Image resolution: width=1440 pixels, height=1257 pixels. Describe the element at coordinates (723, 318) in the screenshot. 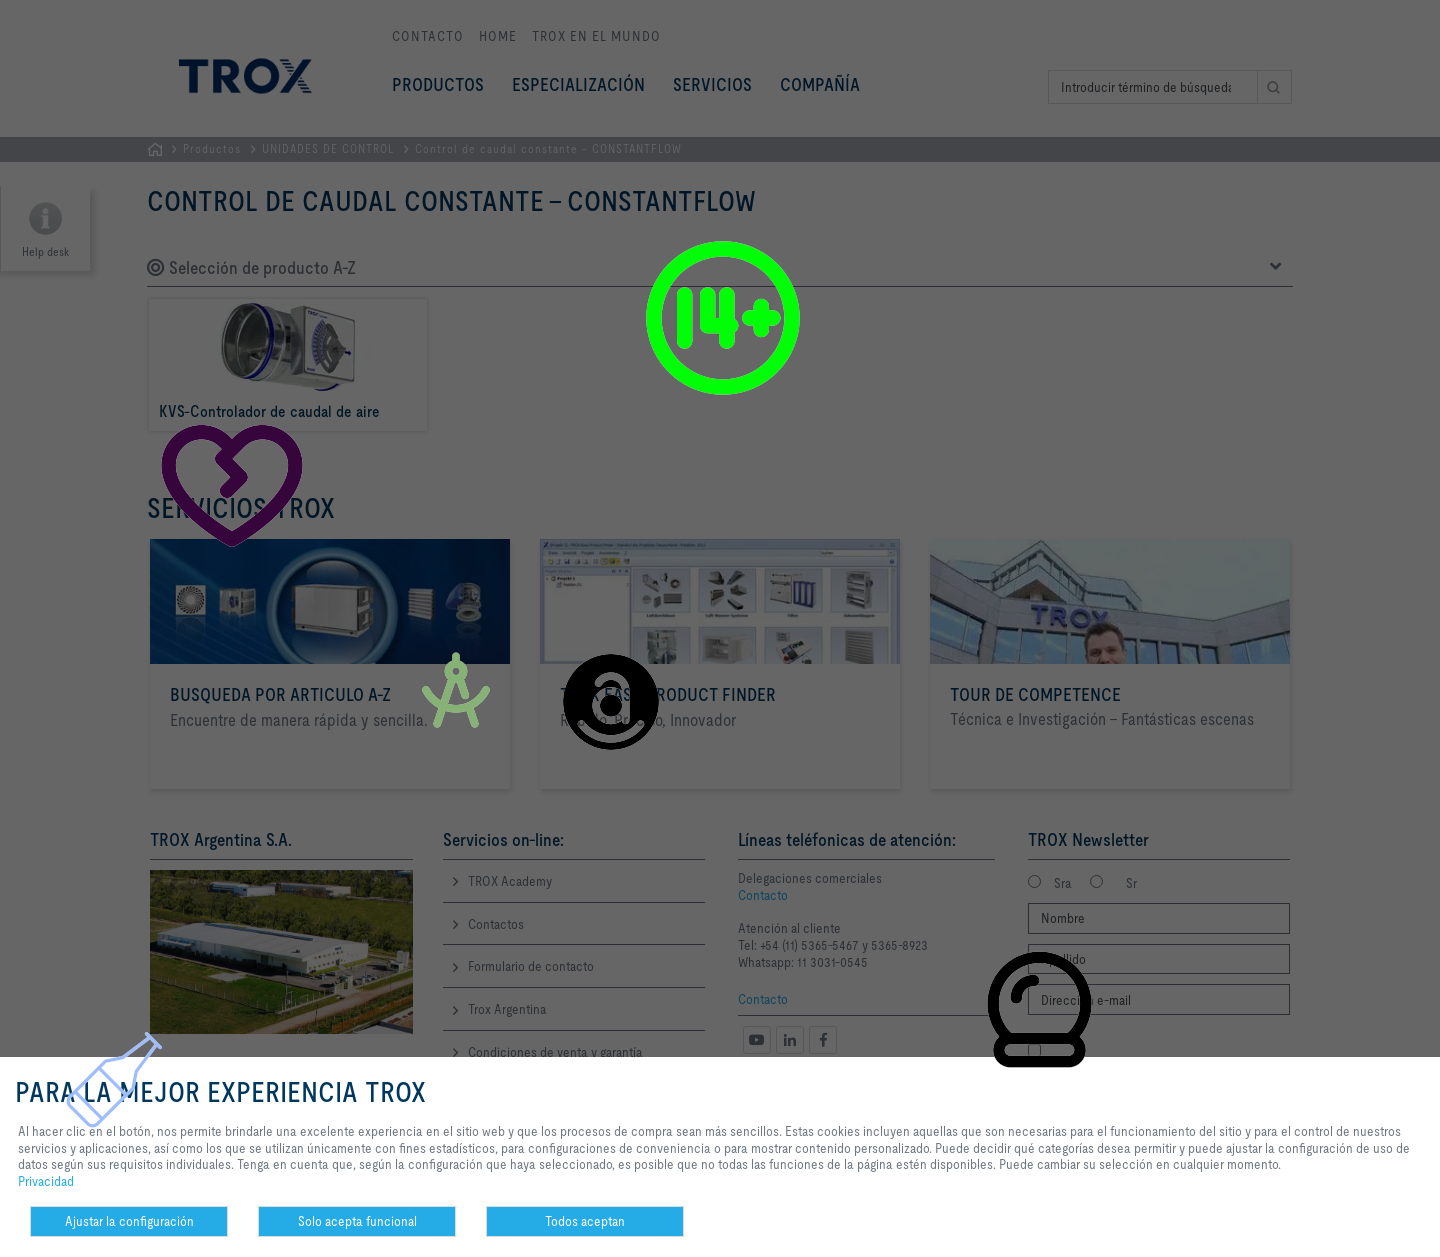

I see `indicates content rated for ages 14 and older` at that location.